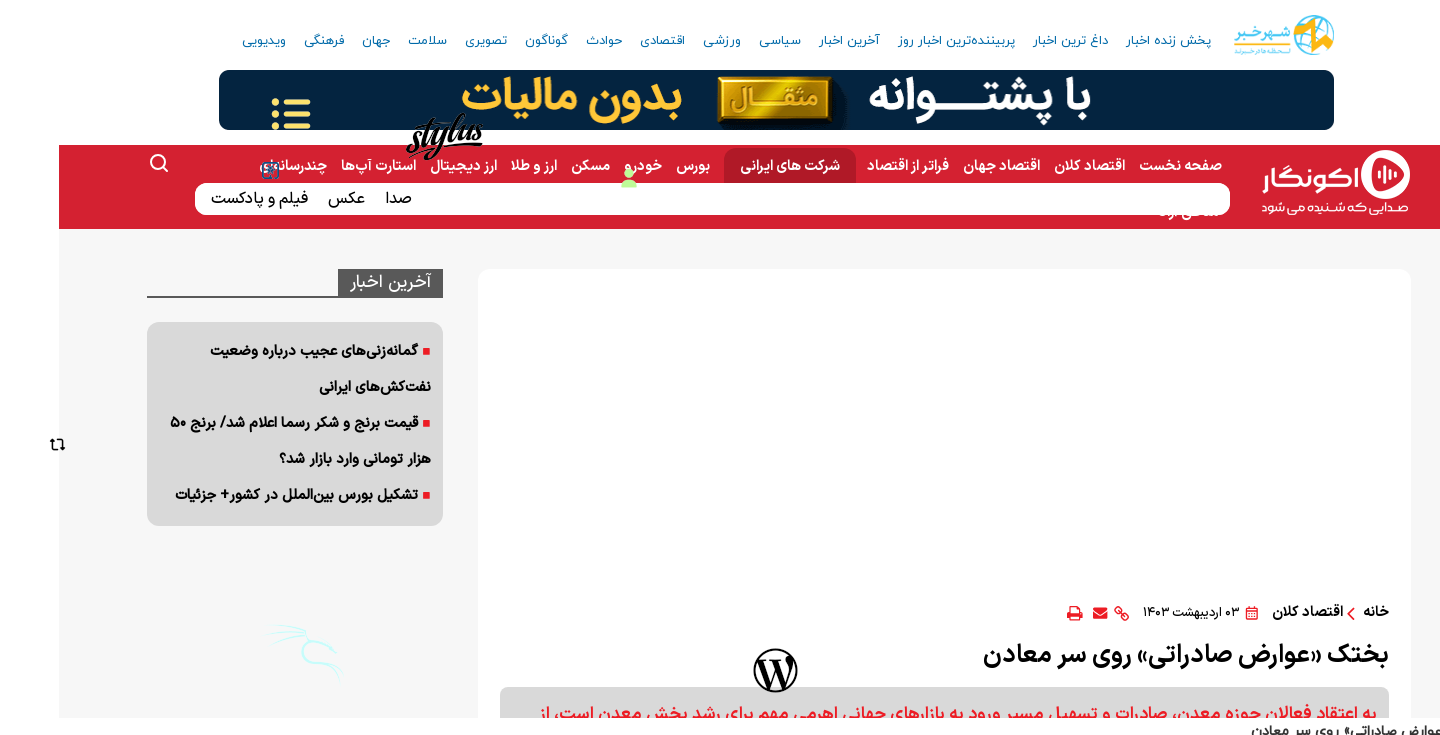  I want to click on Kali Linux operating system logo, so click(302, 656).